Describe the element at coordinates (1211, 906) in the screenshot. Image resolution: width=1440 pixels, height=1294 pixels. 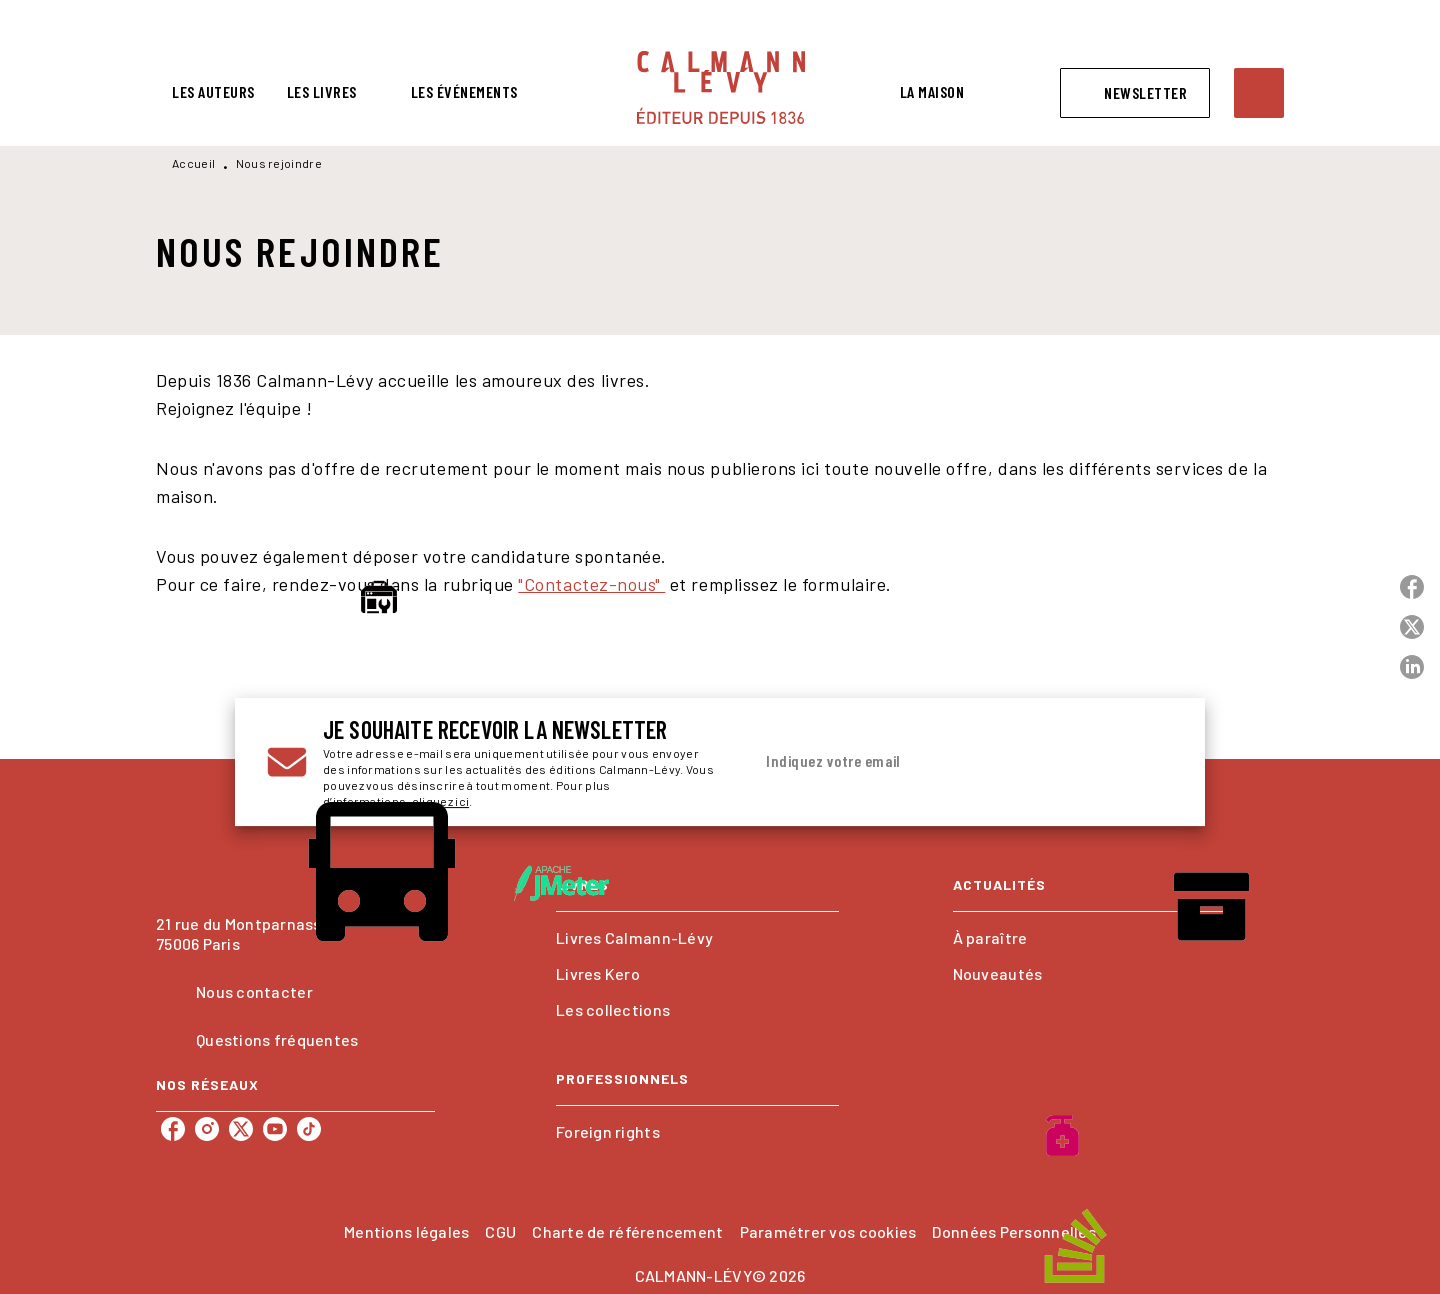
I see `archive this item` at that location.